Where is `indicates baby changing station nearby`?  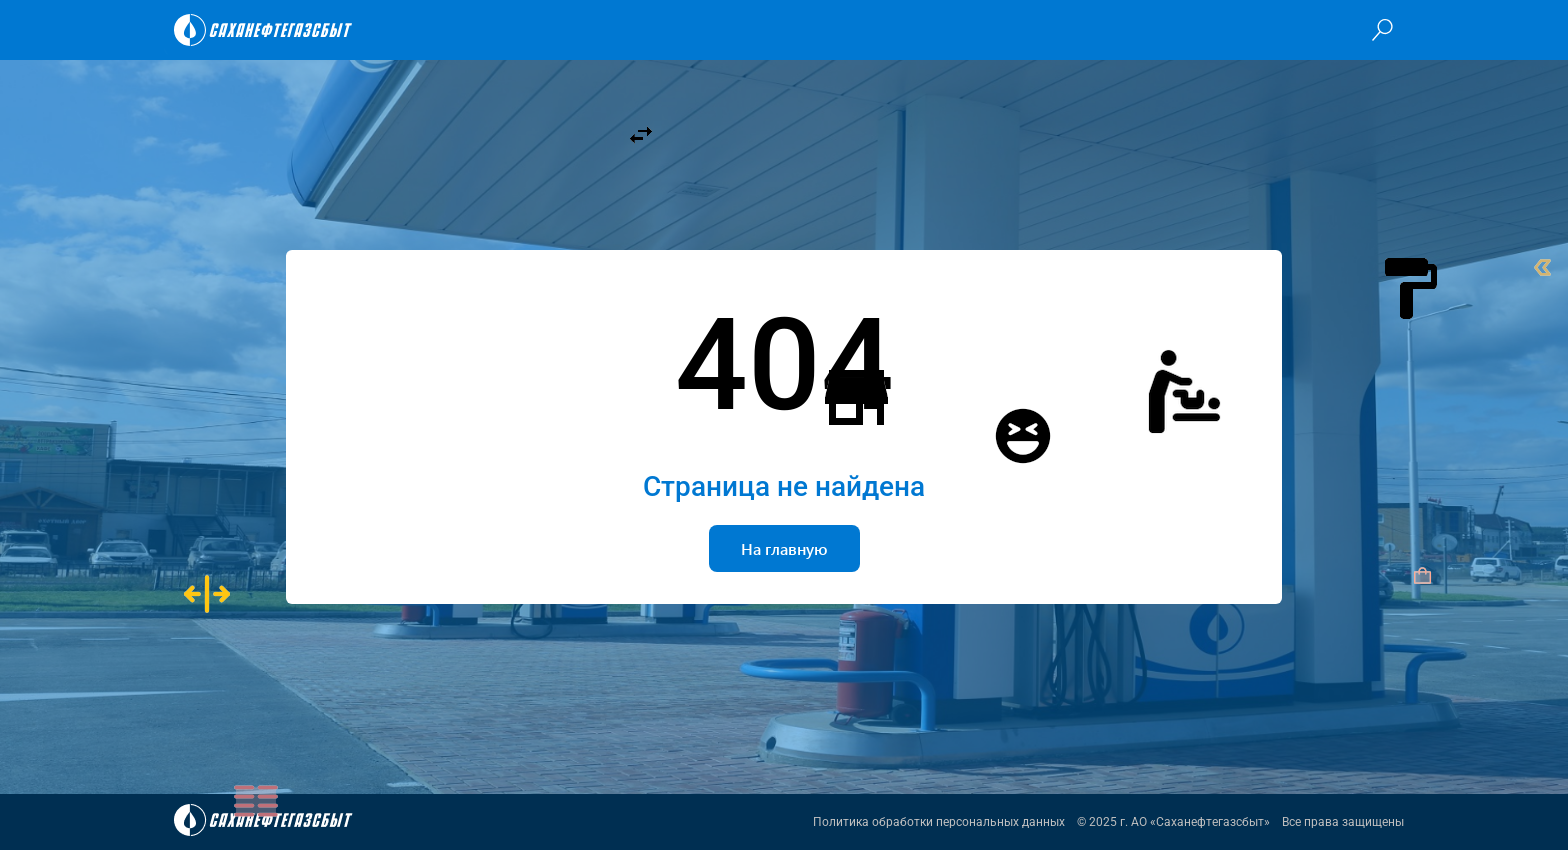
indicates baby changing station nearby is located at coordinates (1184, 393).